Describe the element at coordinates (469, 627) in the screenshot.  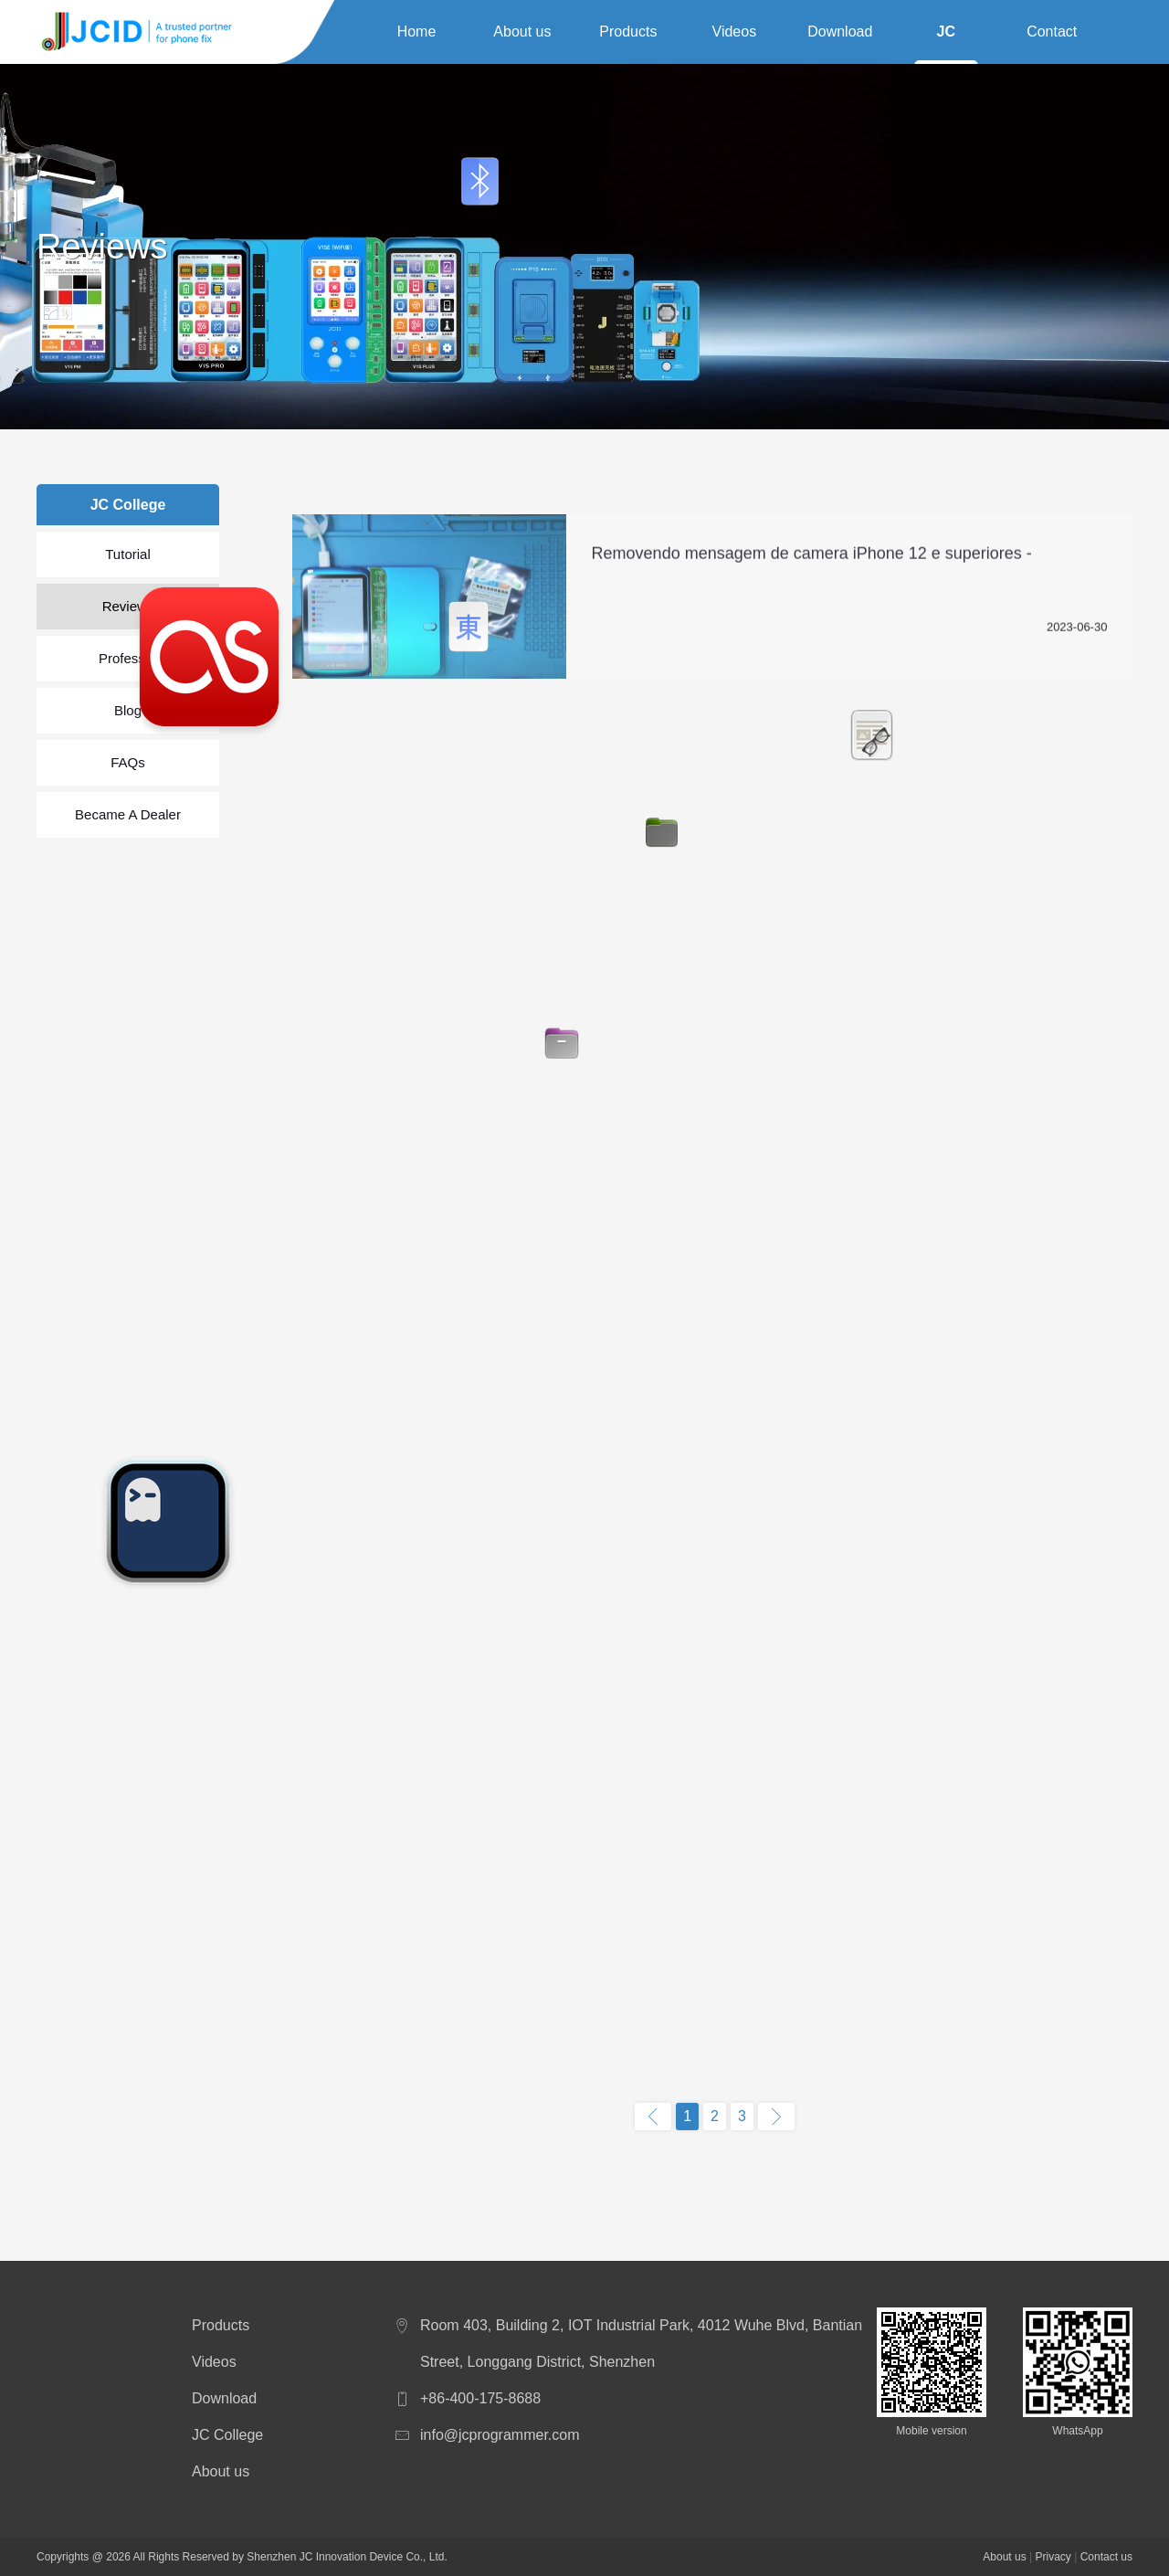
I see `launch the mahjongg tile matching game` at that location.